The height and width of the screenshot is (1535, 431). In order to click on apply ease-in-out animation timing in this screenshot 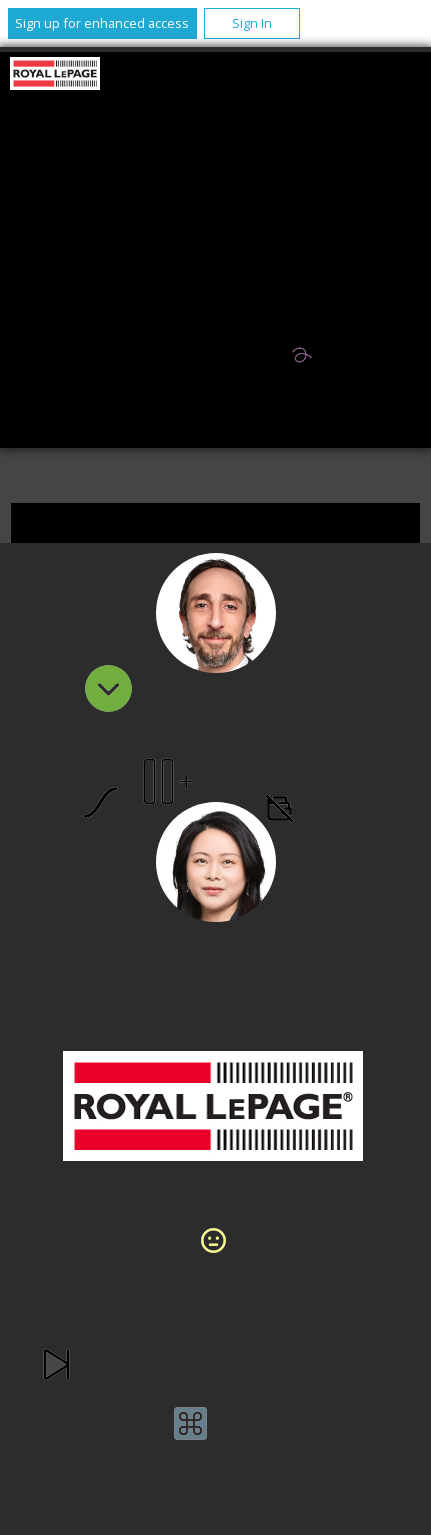, I will do `click(100, 802)`.